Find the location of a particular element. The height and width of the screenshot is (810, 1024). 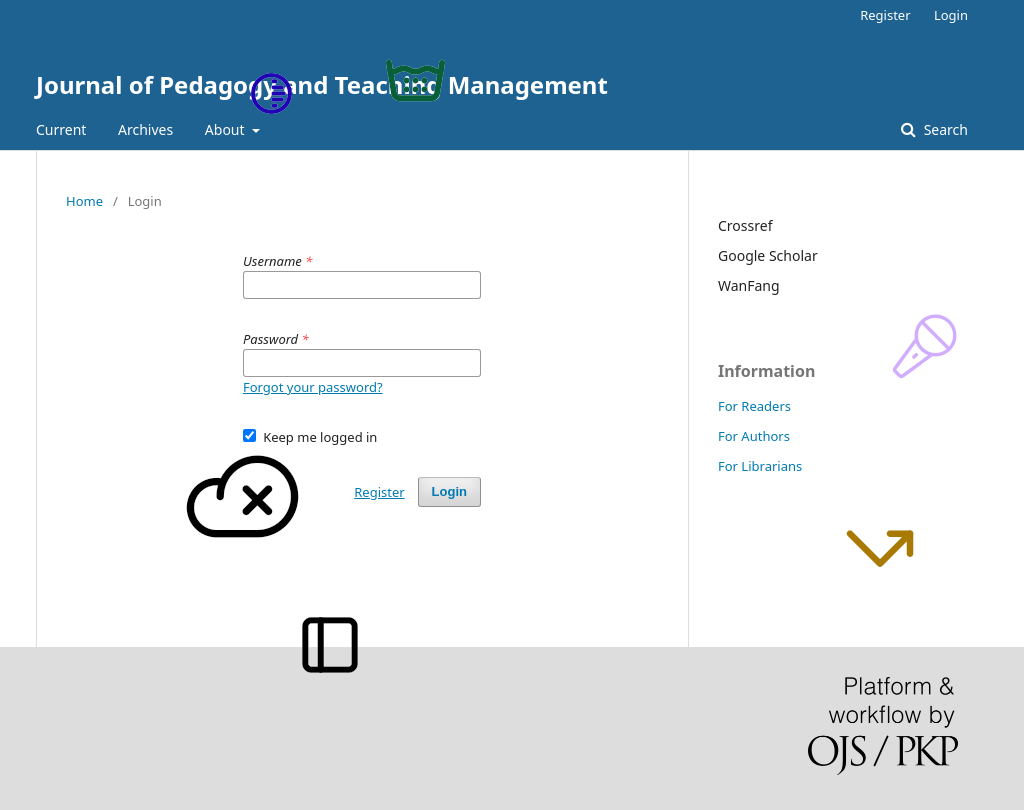

toggle sidebar navigation is located at coordinates (330, 645).